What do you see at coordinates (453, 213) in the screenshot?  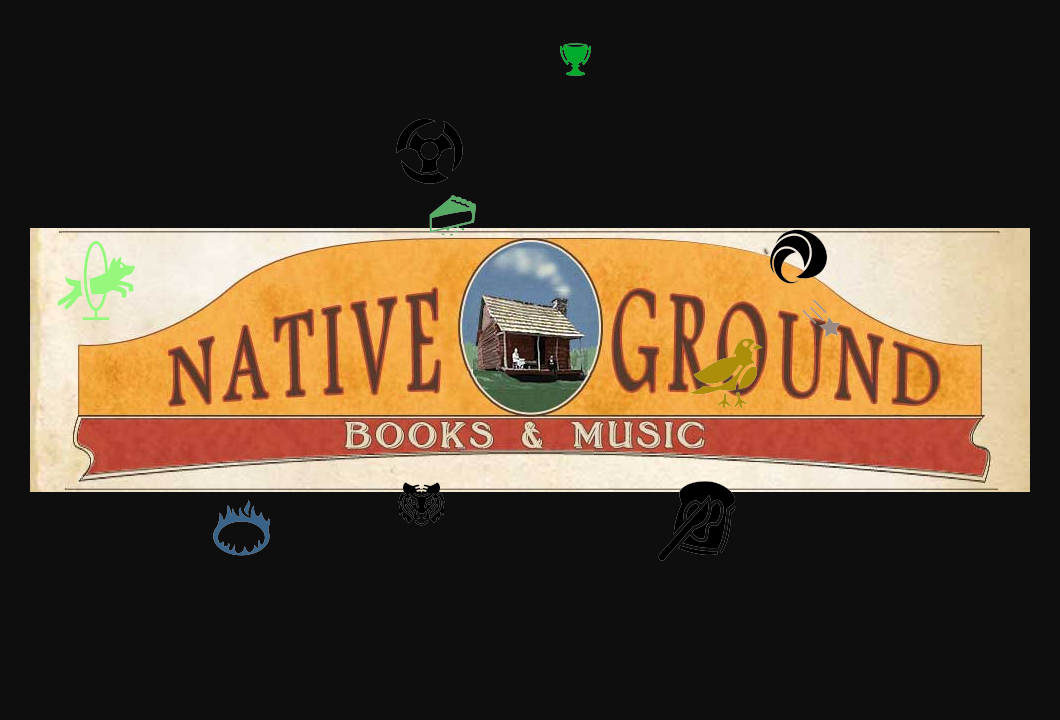 I see `view a portion of data in a chart` at bounding box center [453, 213].